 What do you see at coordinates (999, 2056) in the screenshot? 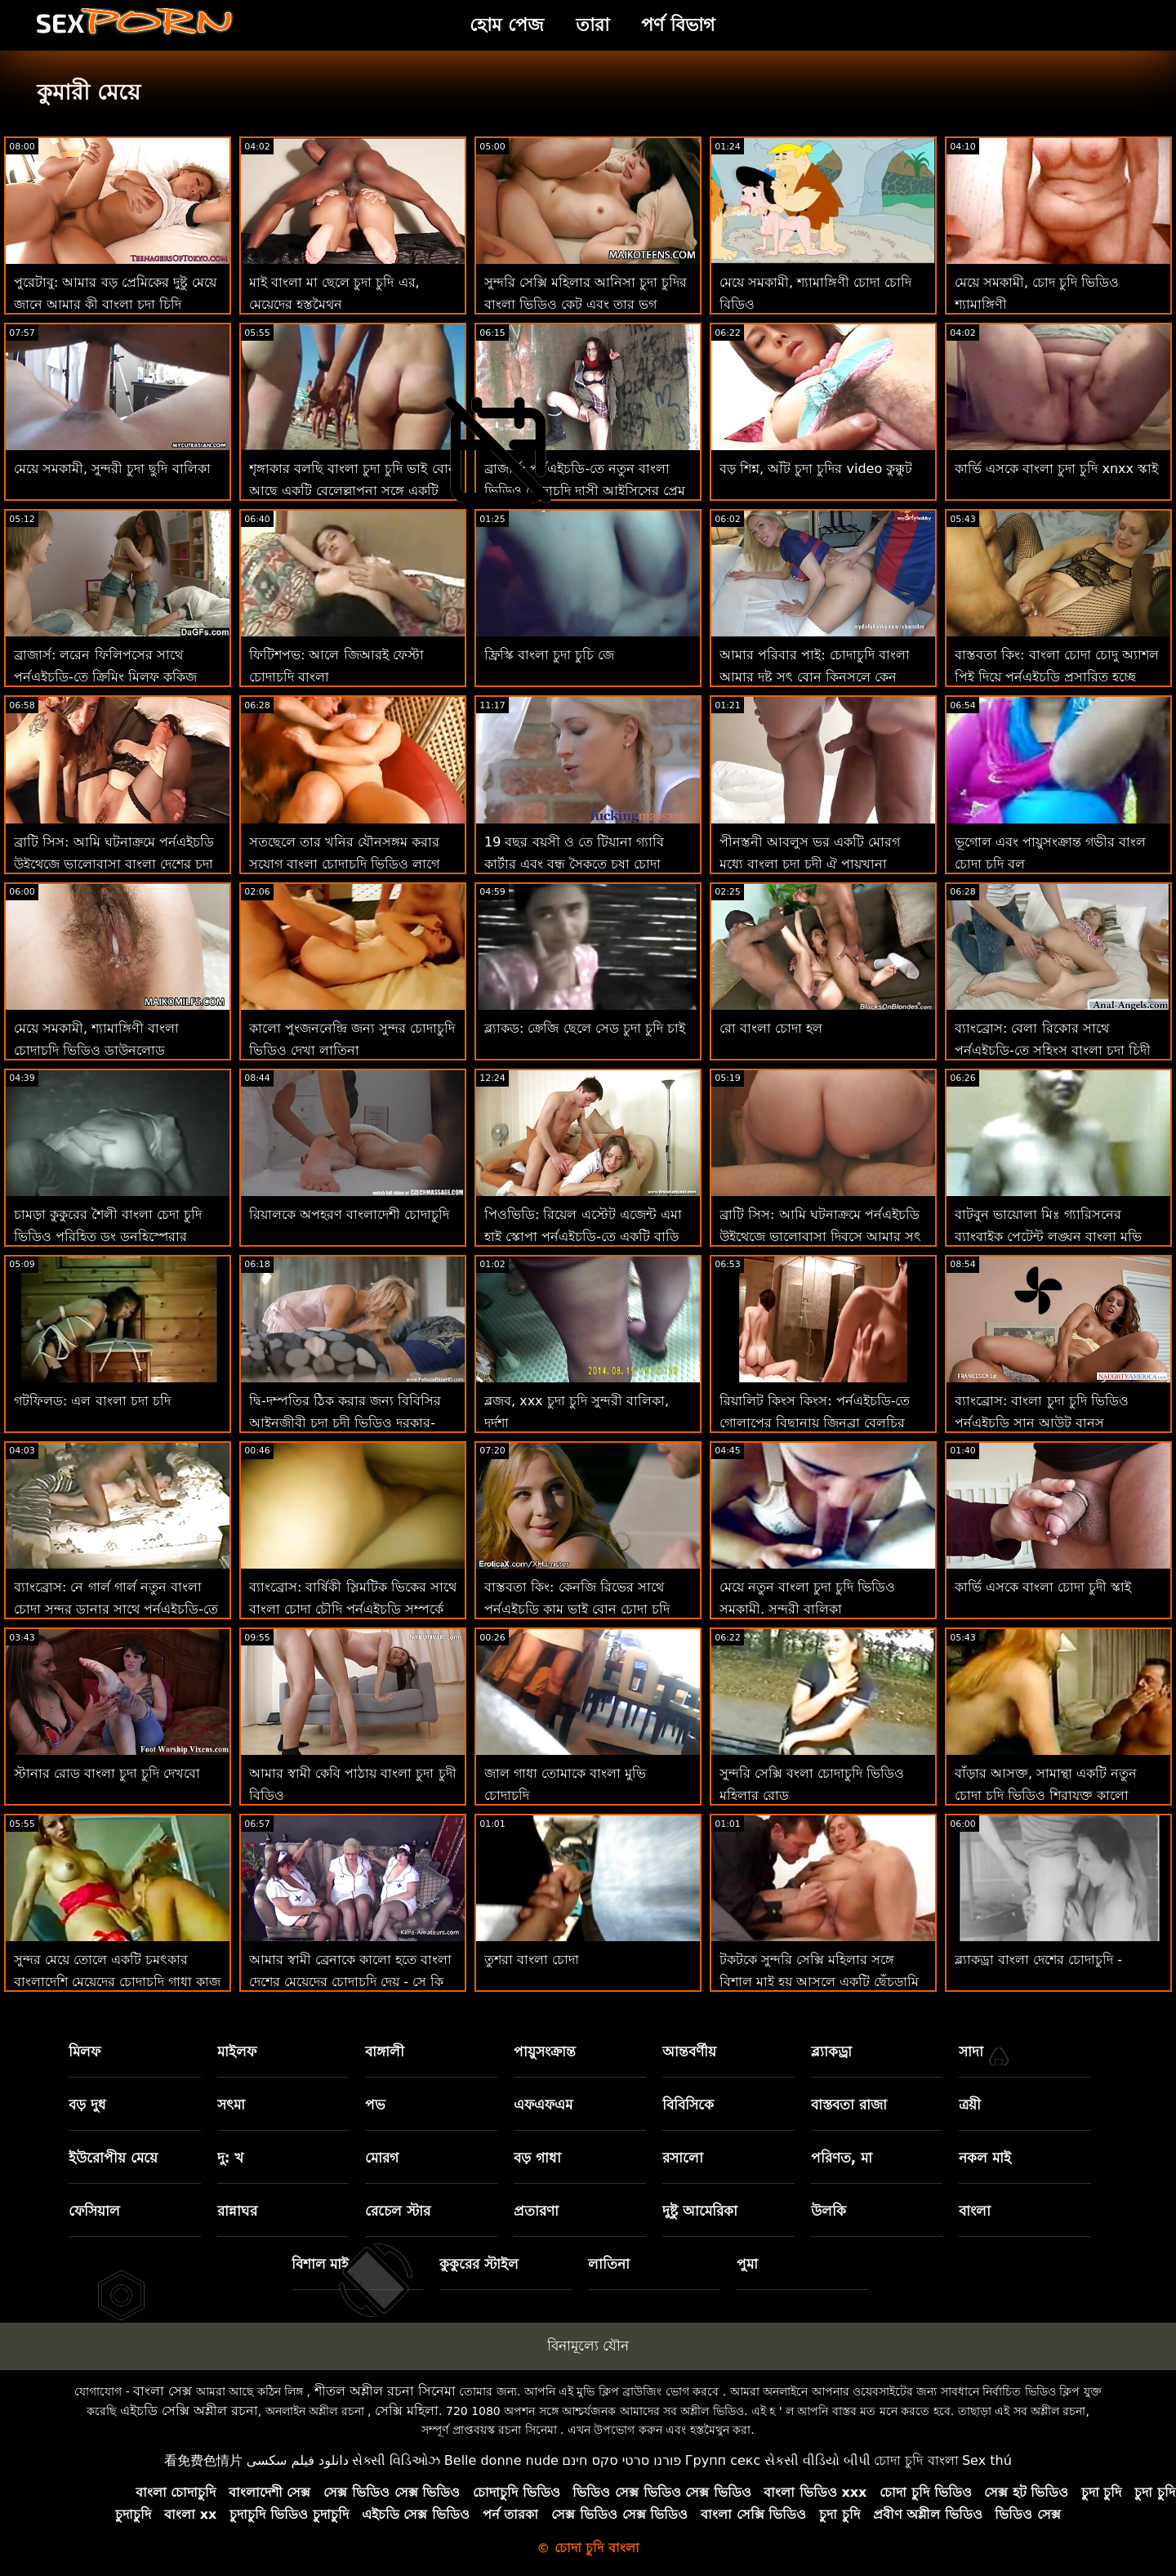
I see `browse Japanese food options` at bounding box center [999, 2056].